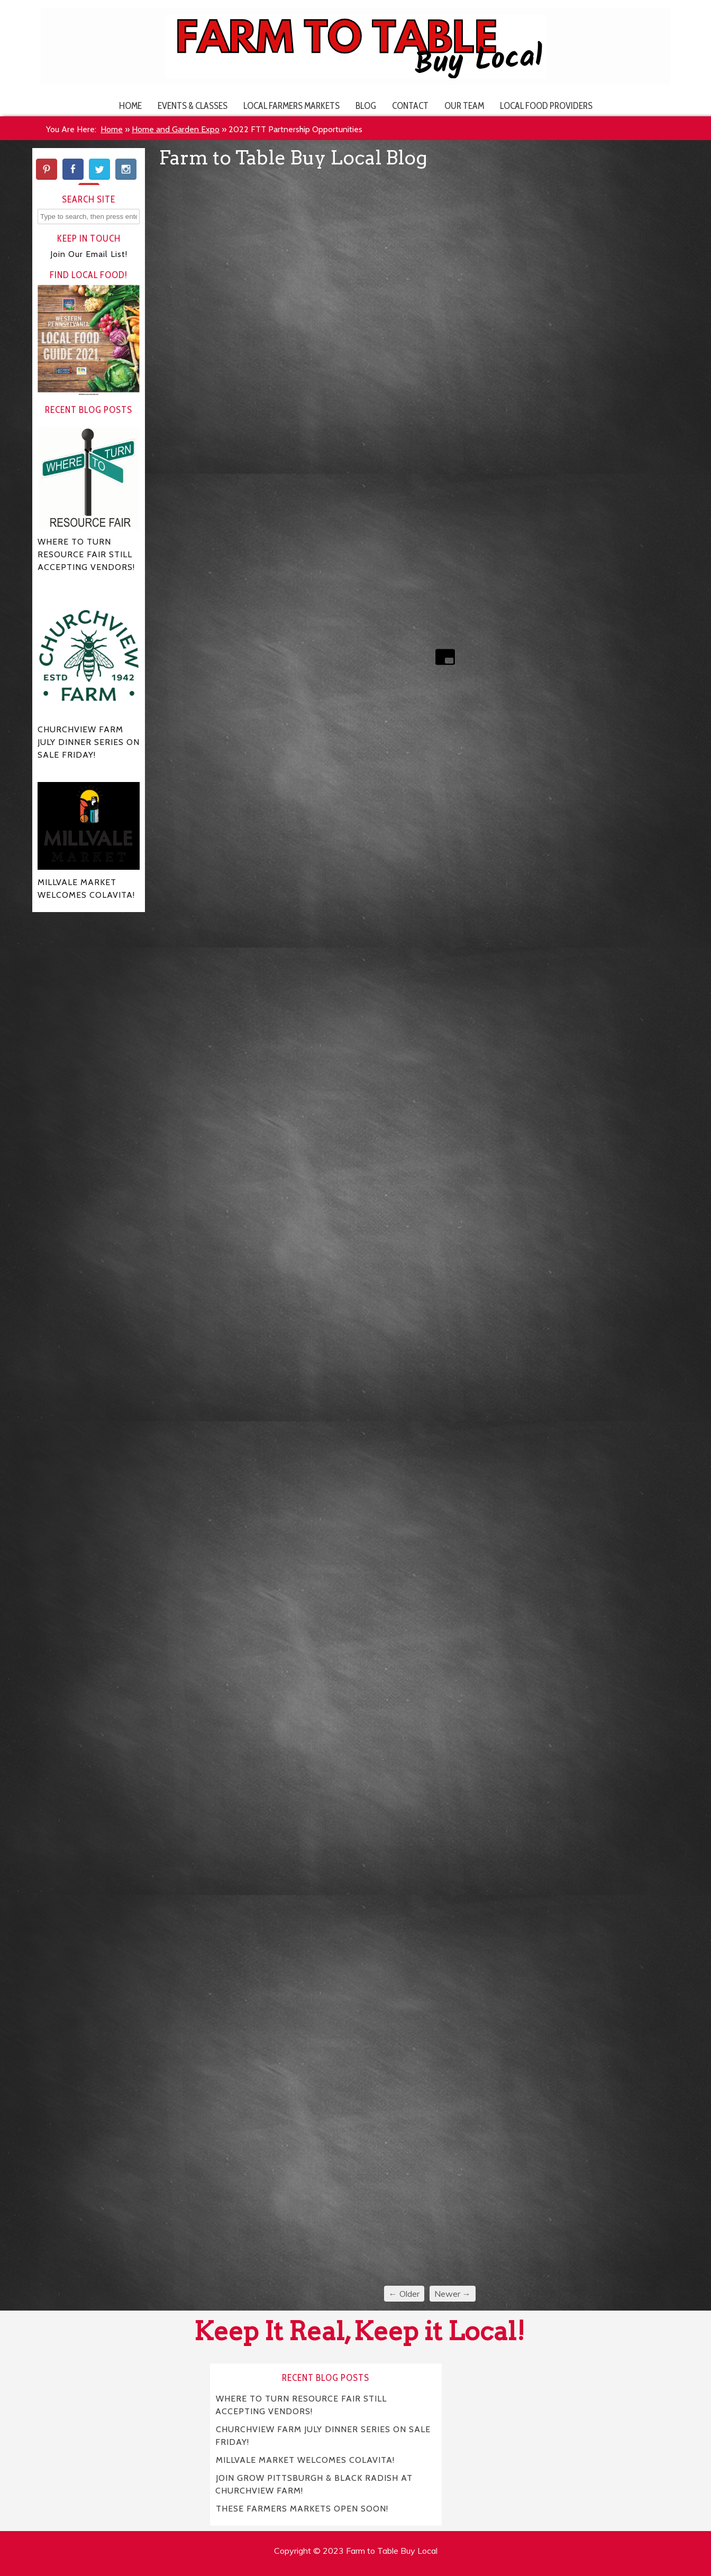 Image resolution: width=711 pixels, height=2576 pixels. I want to click on add a watermark or branding overlay to content, so click(445, 657).